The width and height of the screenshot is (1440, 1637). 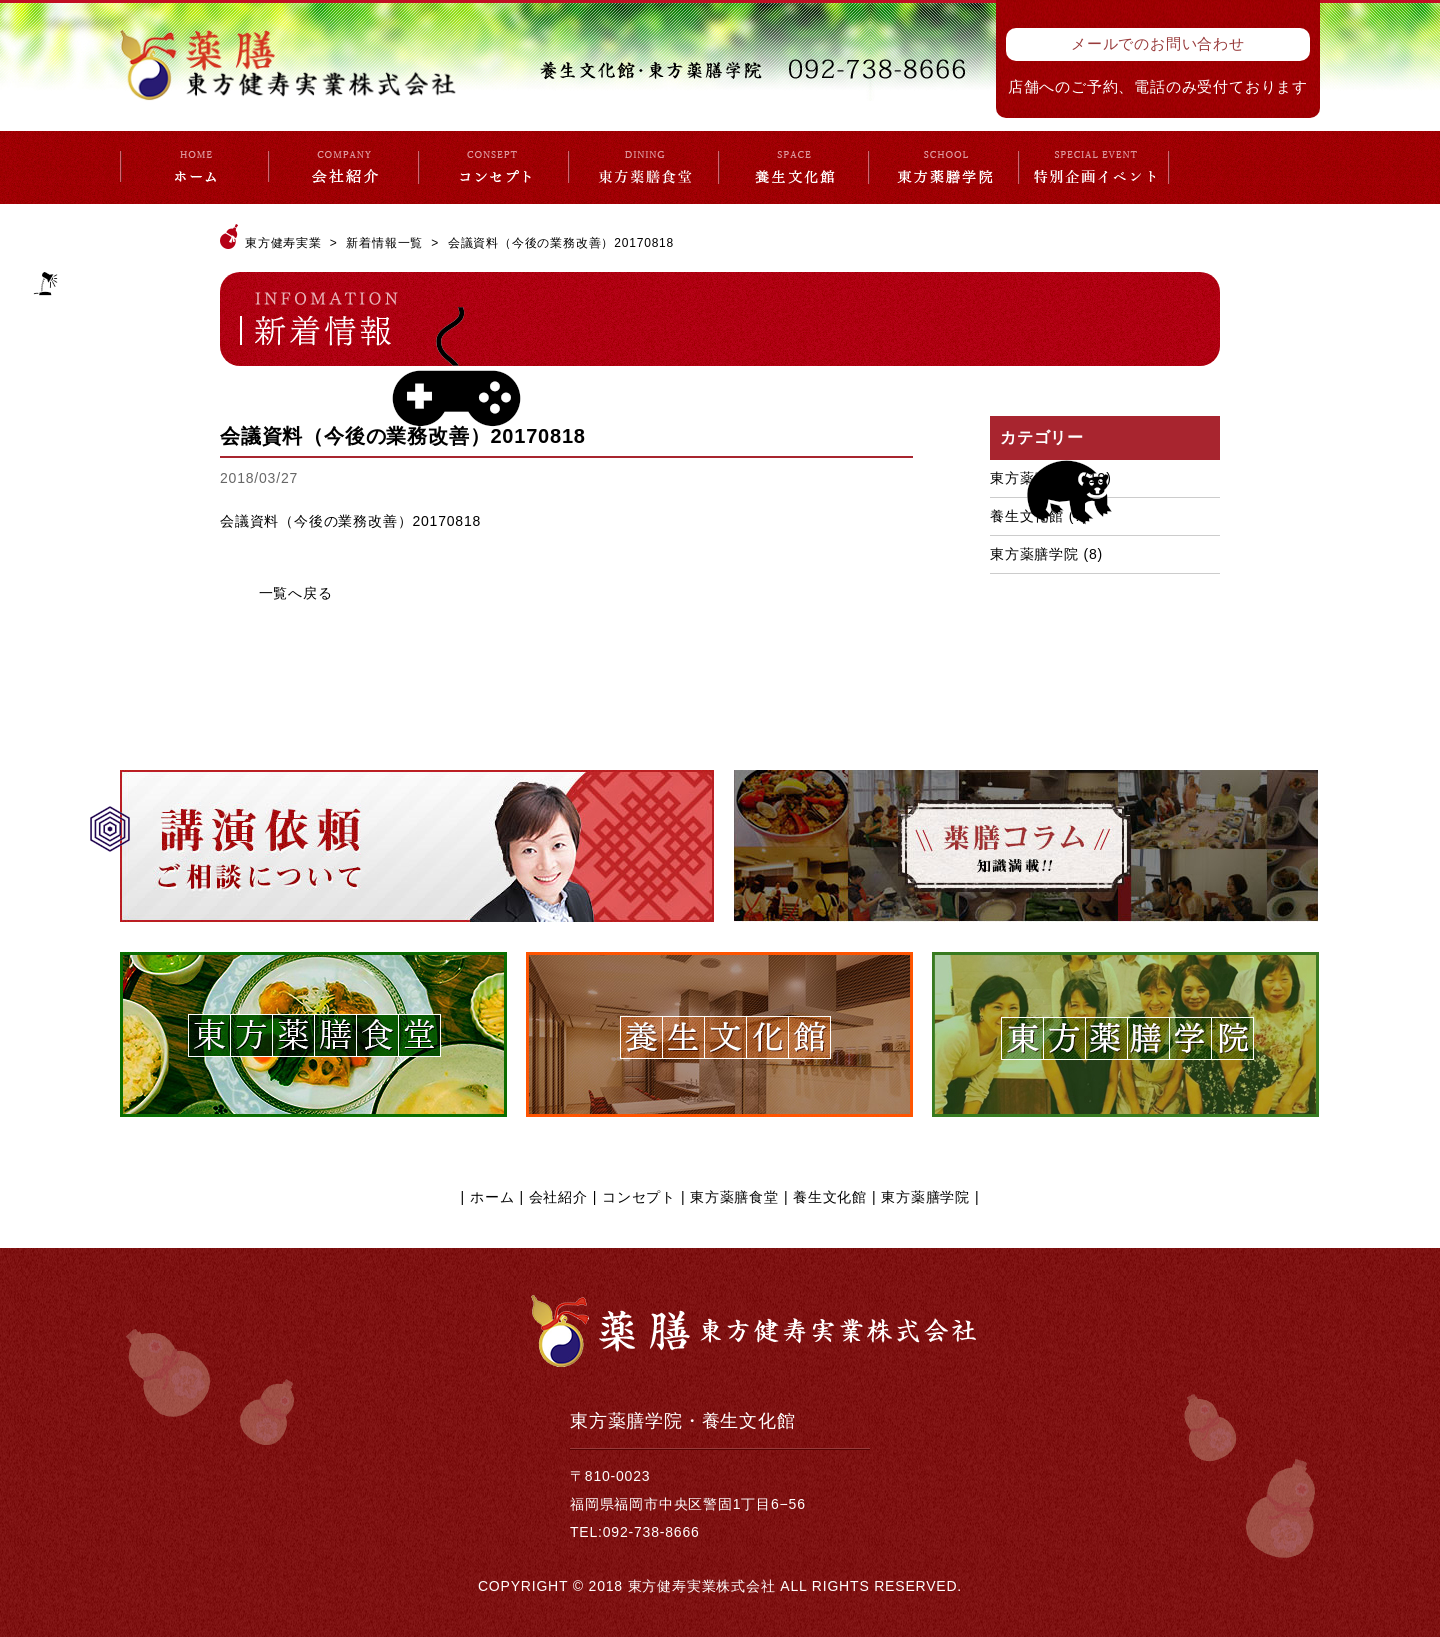 I want to click on access layered or nested game structures, so click(x=110, y=829).